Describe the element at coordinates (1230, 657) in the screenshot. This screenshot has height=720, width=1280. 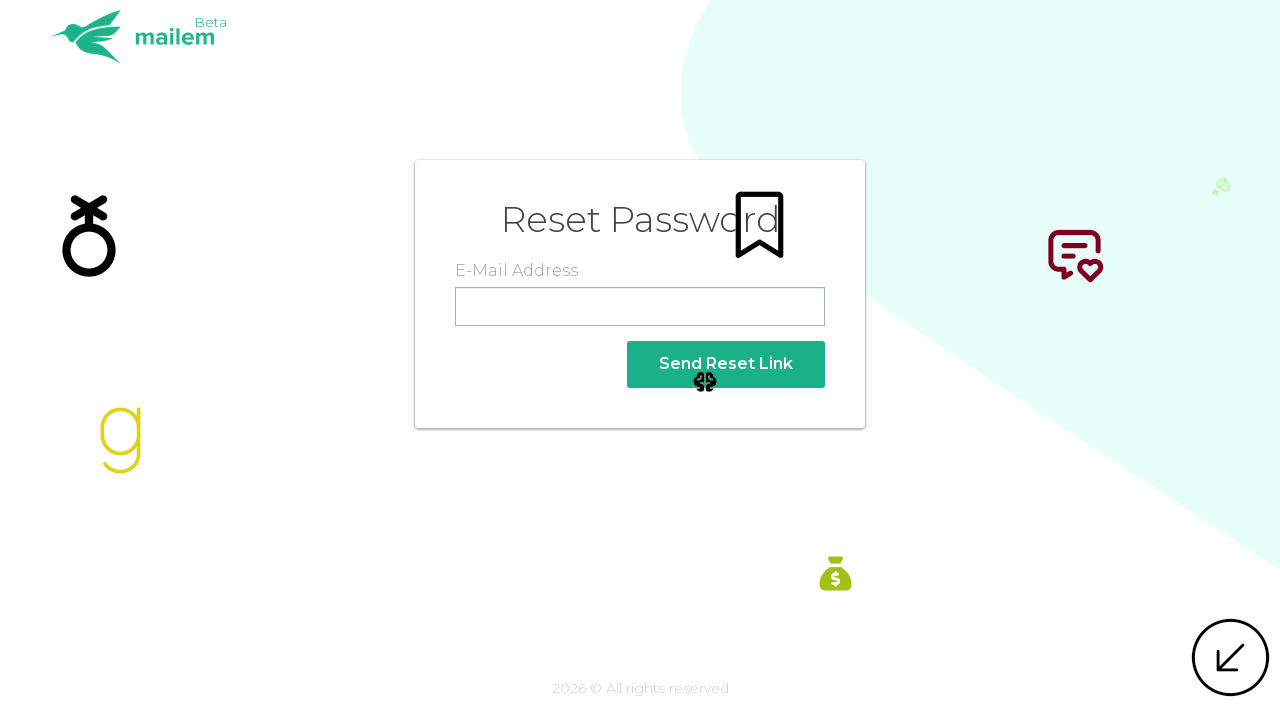
I see `navigate to previous or lower-left content` at that location.